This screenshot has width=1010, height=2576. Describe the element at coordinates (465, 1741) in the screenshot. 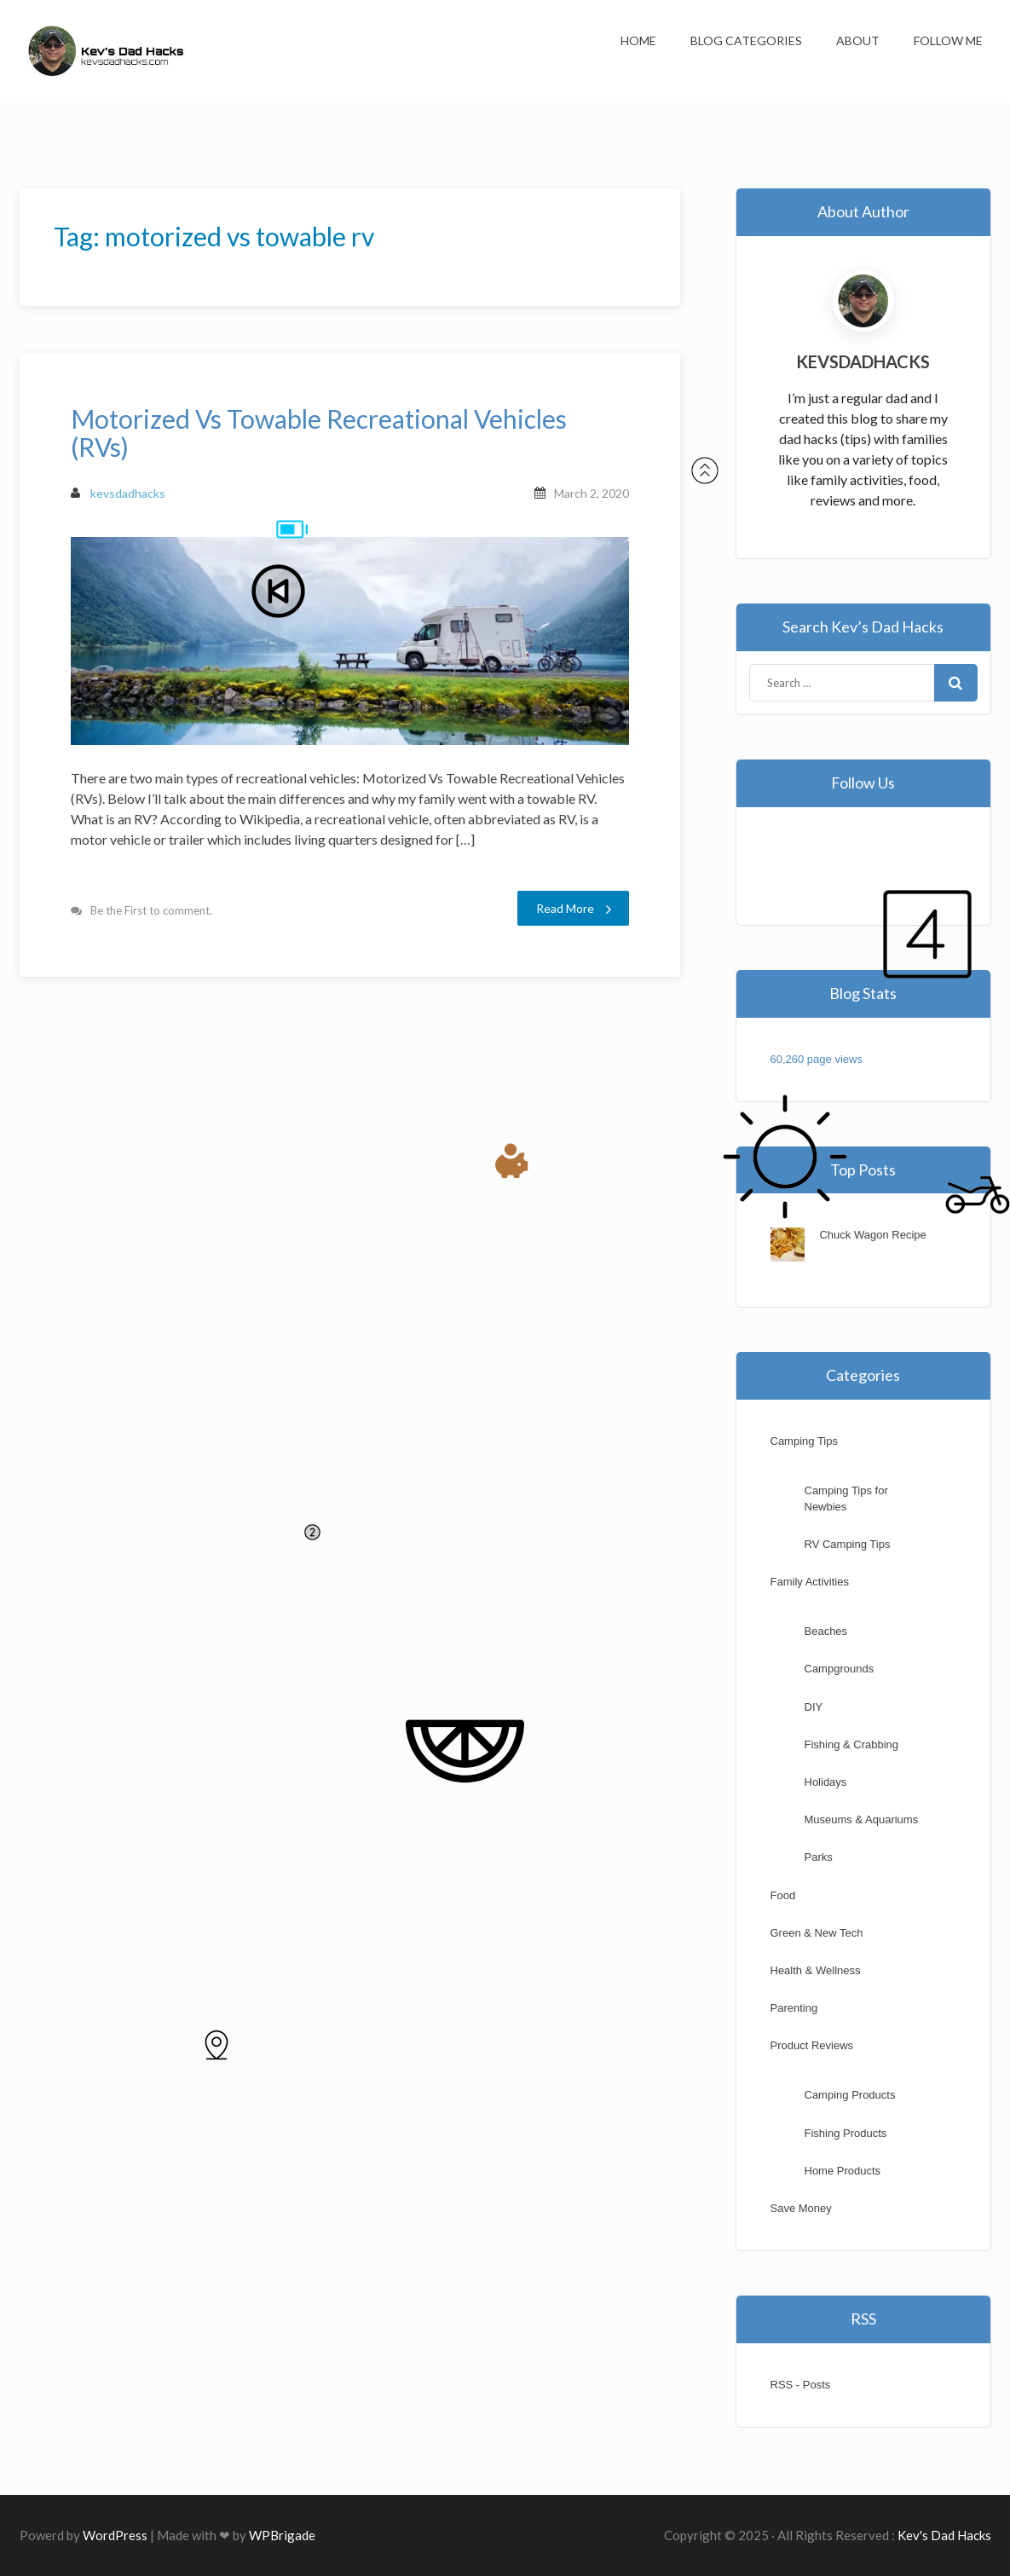

I see `indicates citrus or fruit-related content` at that location.